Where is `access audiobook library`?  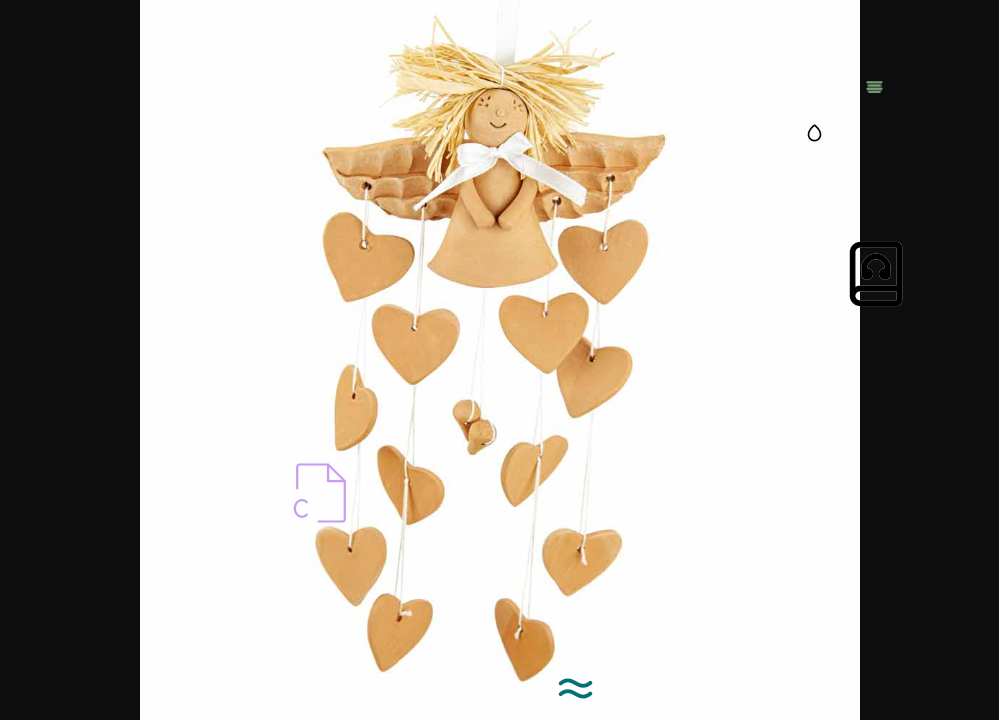
access audiobook library is located at coordinates (876, 274).